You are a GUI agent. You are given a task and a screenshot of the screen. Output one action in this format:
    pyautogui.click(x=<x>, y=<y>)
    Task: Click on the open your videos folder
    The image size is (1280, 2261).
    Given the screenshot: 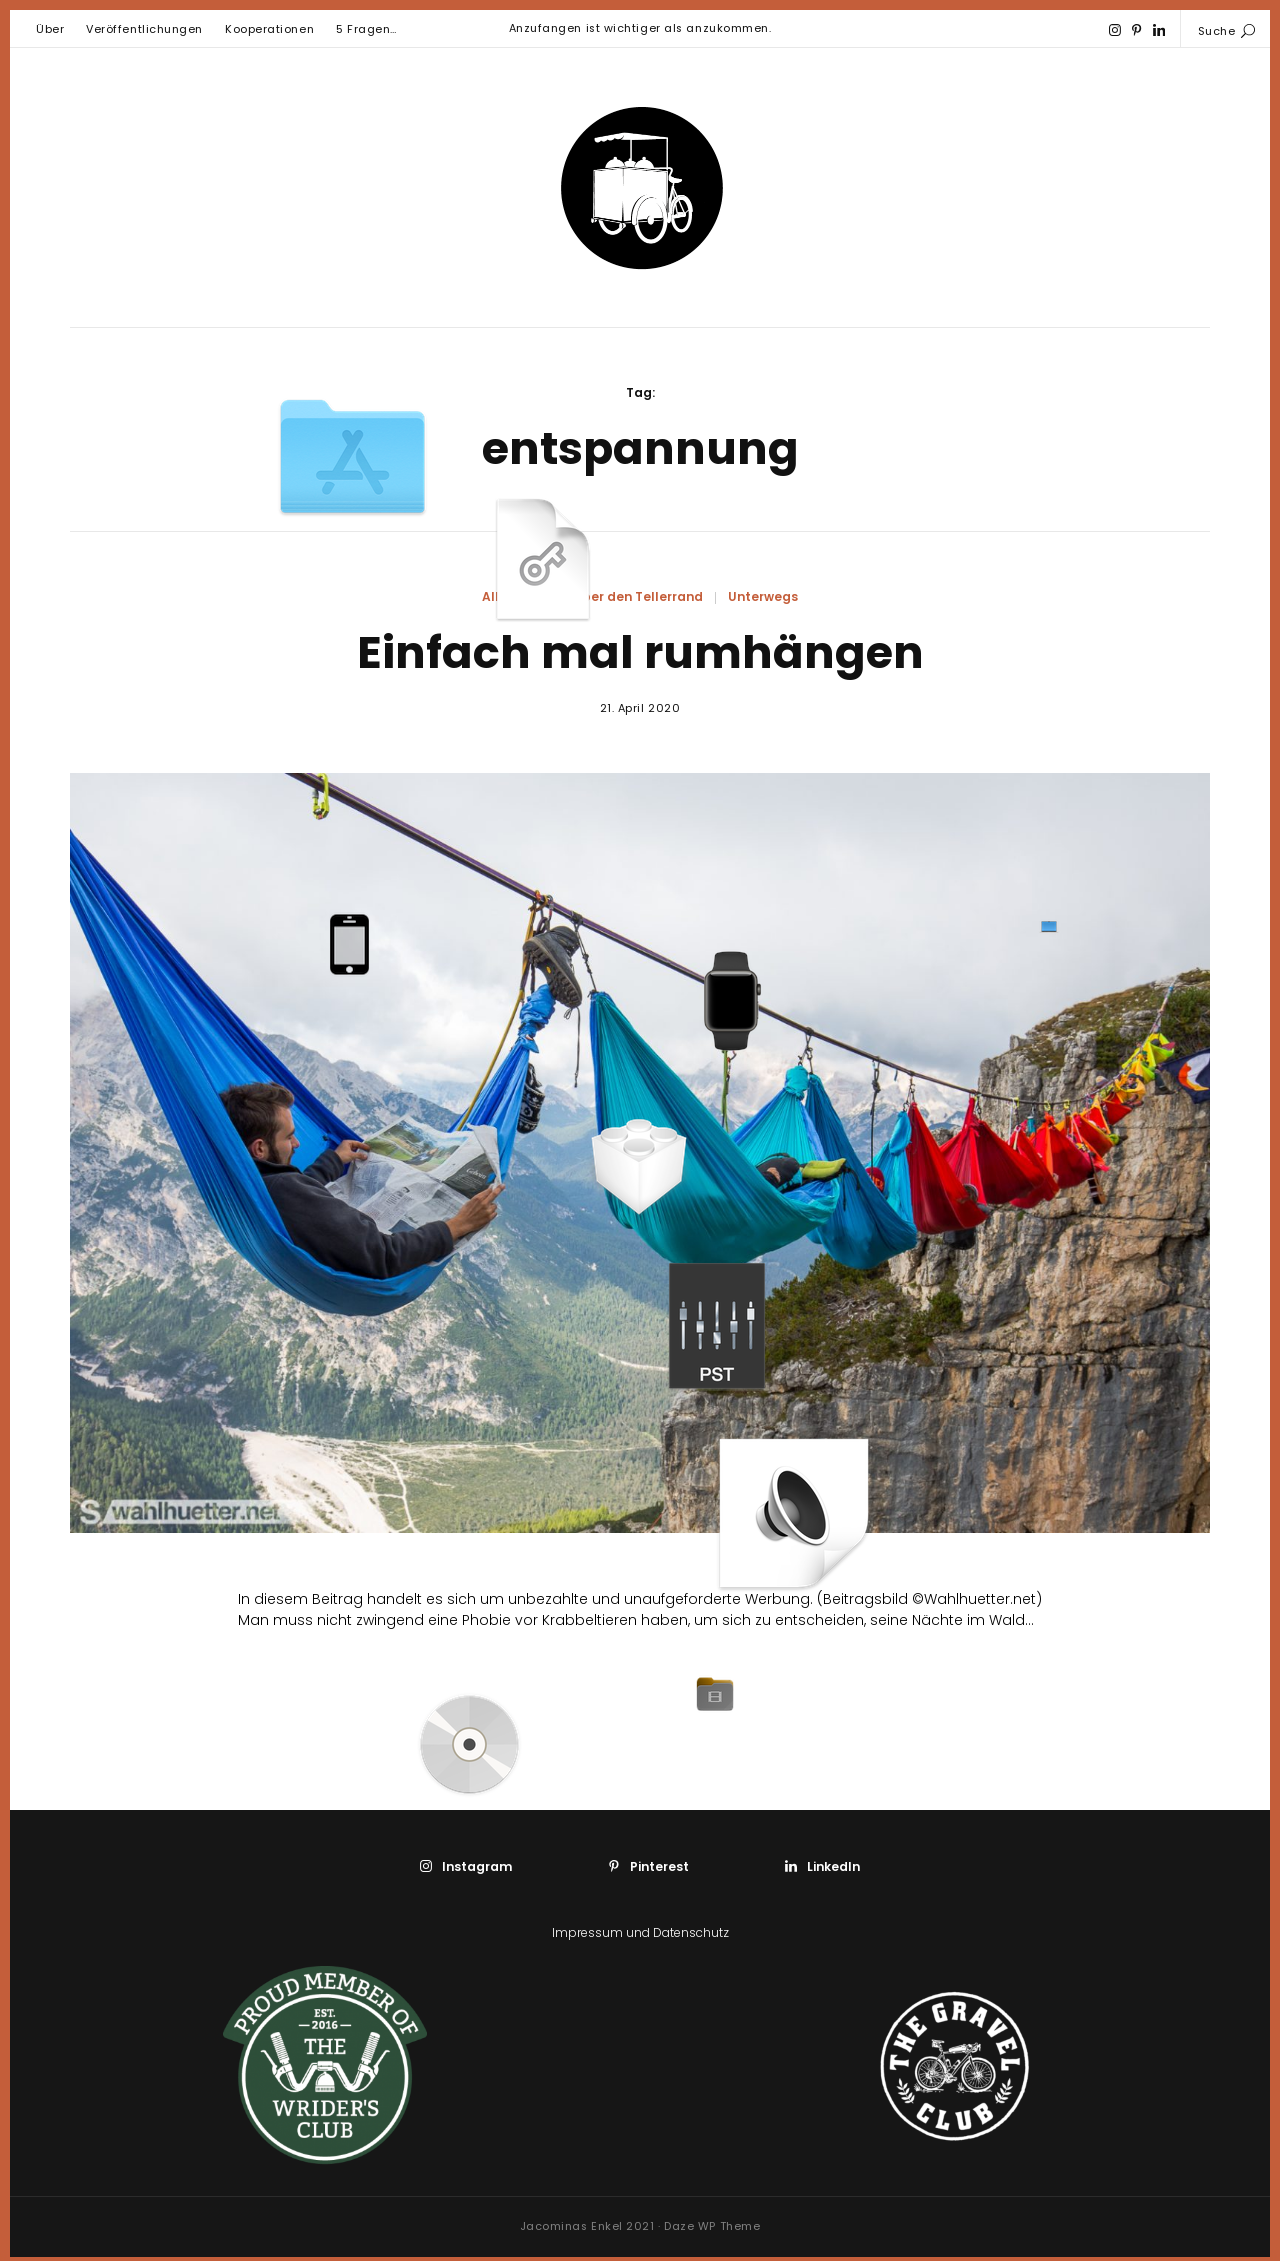 What is the action you would take?
    pyautogui.click(x=715, y=1694)
    